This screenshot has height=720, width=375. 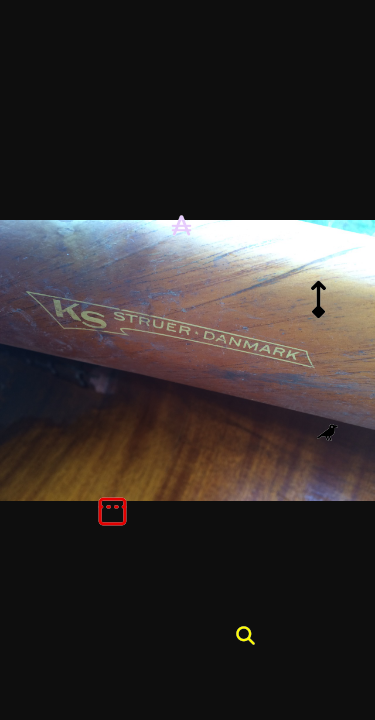 I want to click on crow icon from fontawesome icon set, so click(x=327, y=432).